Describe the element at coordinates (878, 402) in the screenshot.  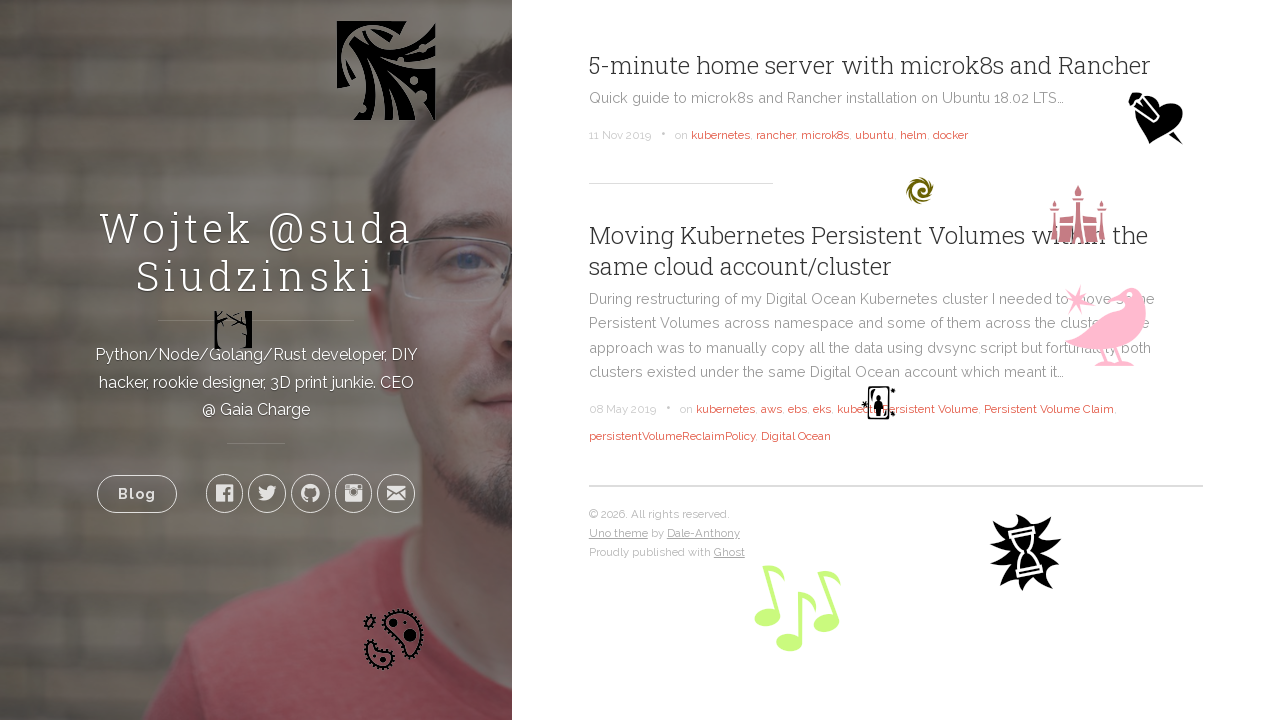
I see `indicates a frozen character status effect` at that location.